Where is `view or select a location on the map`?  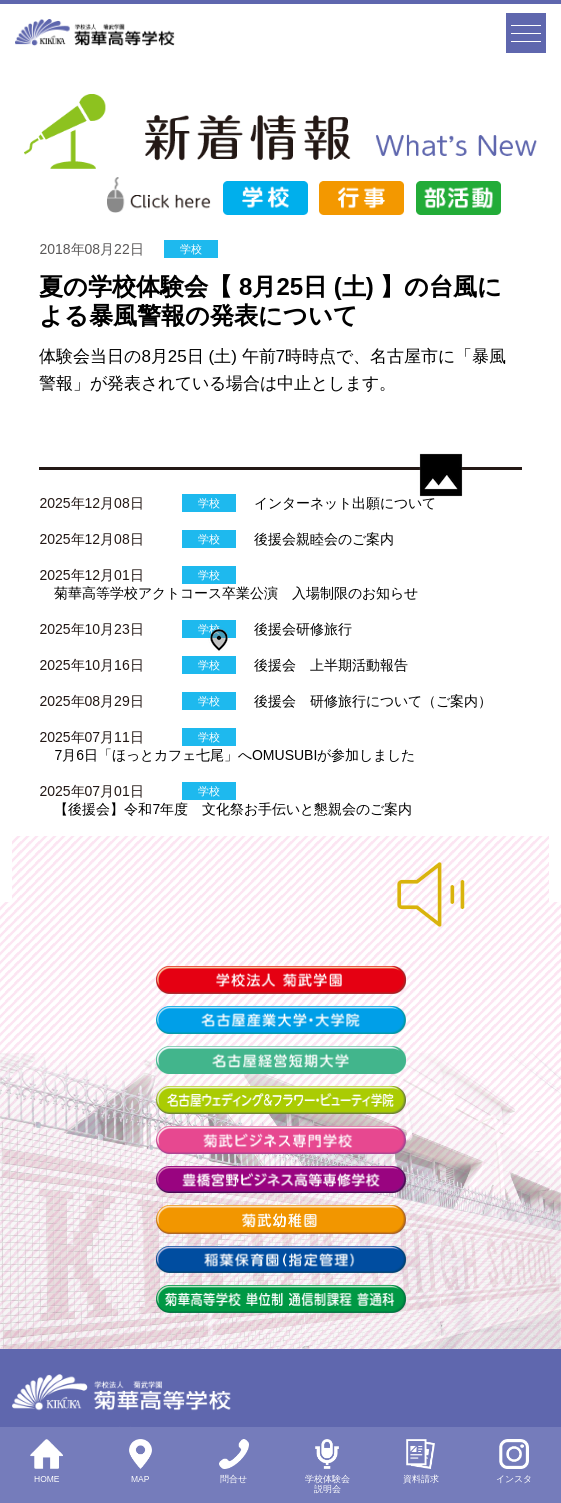
view or select a location on the map is located at coordinates (219, 640).